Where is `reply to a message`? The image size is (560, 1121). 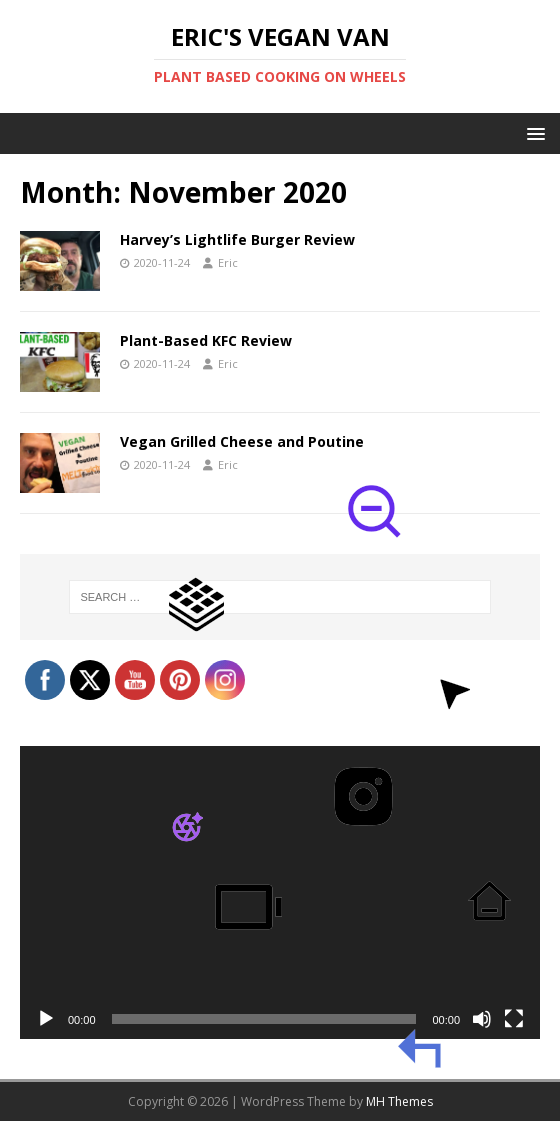
reply to a message is located at coordinates (422, 1049).